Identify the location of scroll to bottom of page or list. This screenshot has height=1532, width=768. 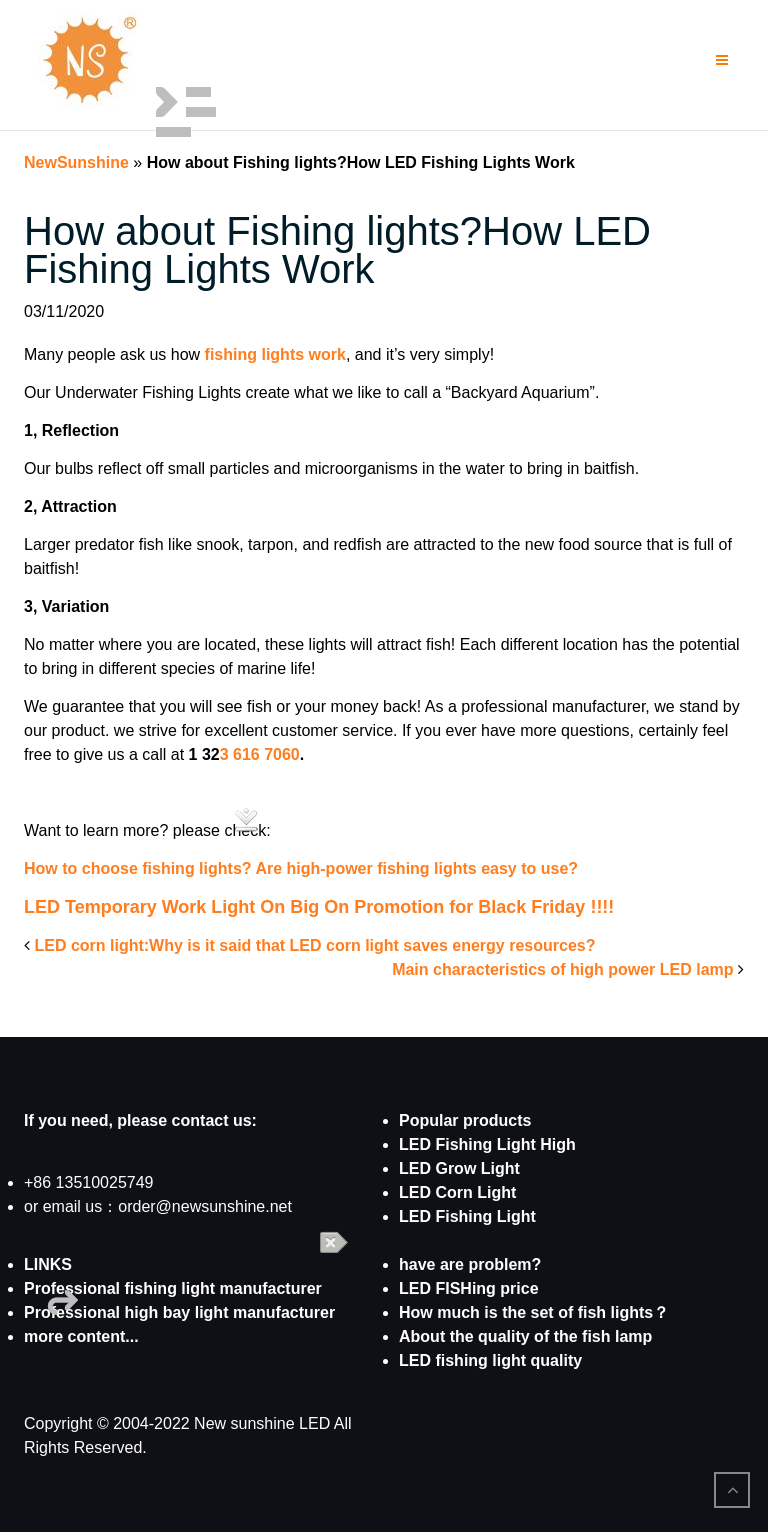
(246, 820).